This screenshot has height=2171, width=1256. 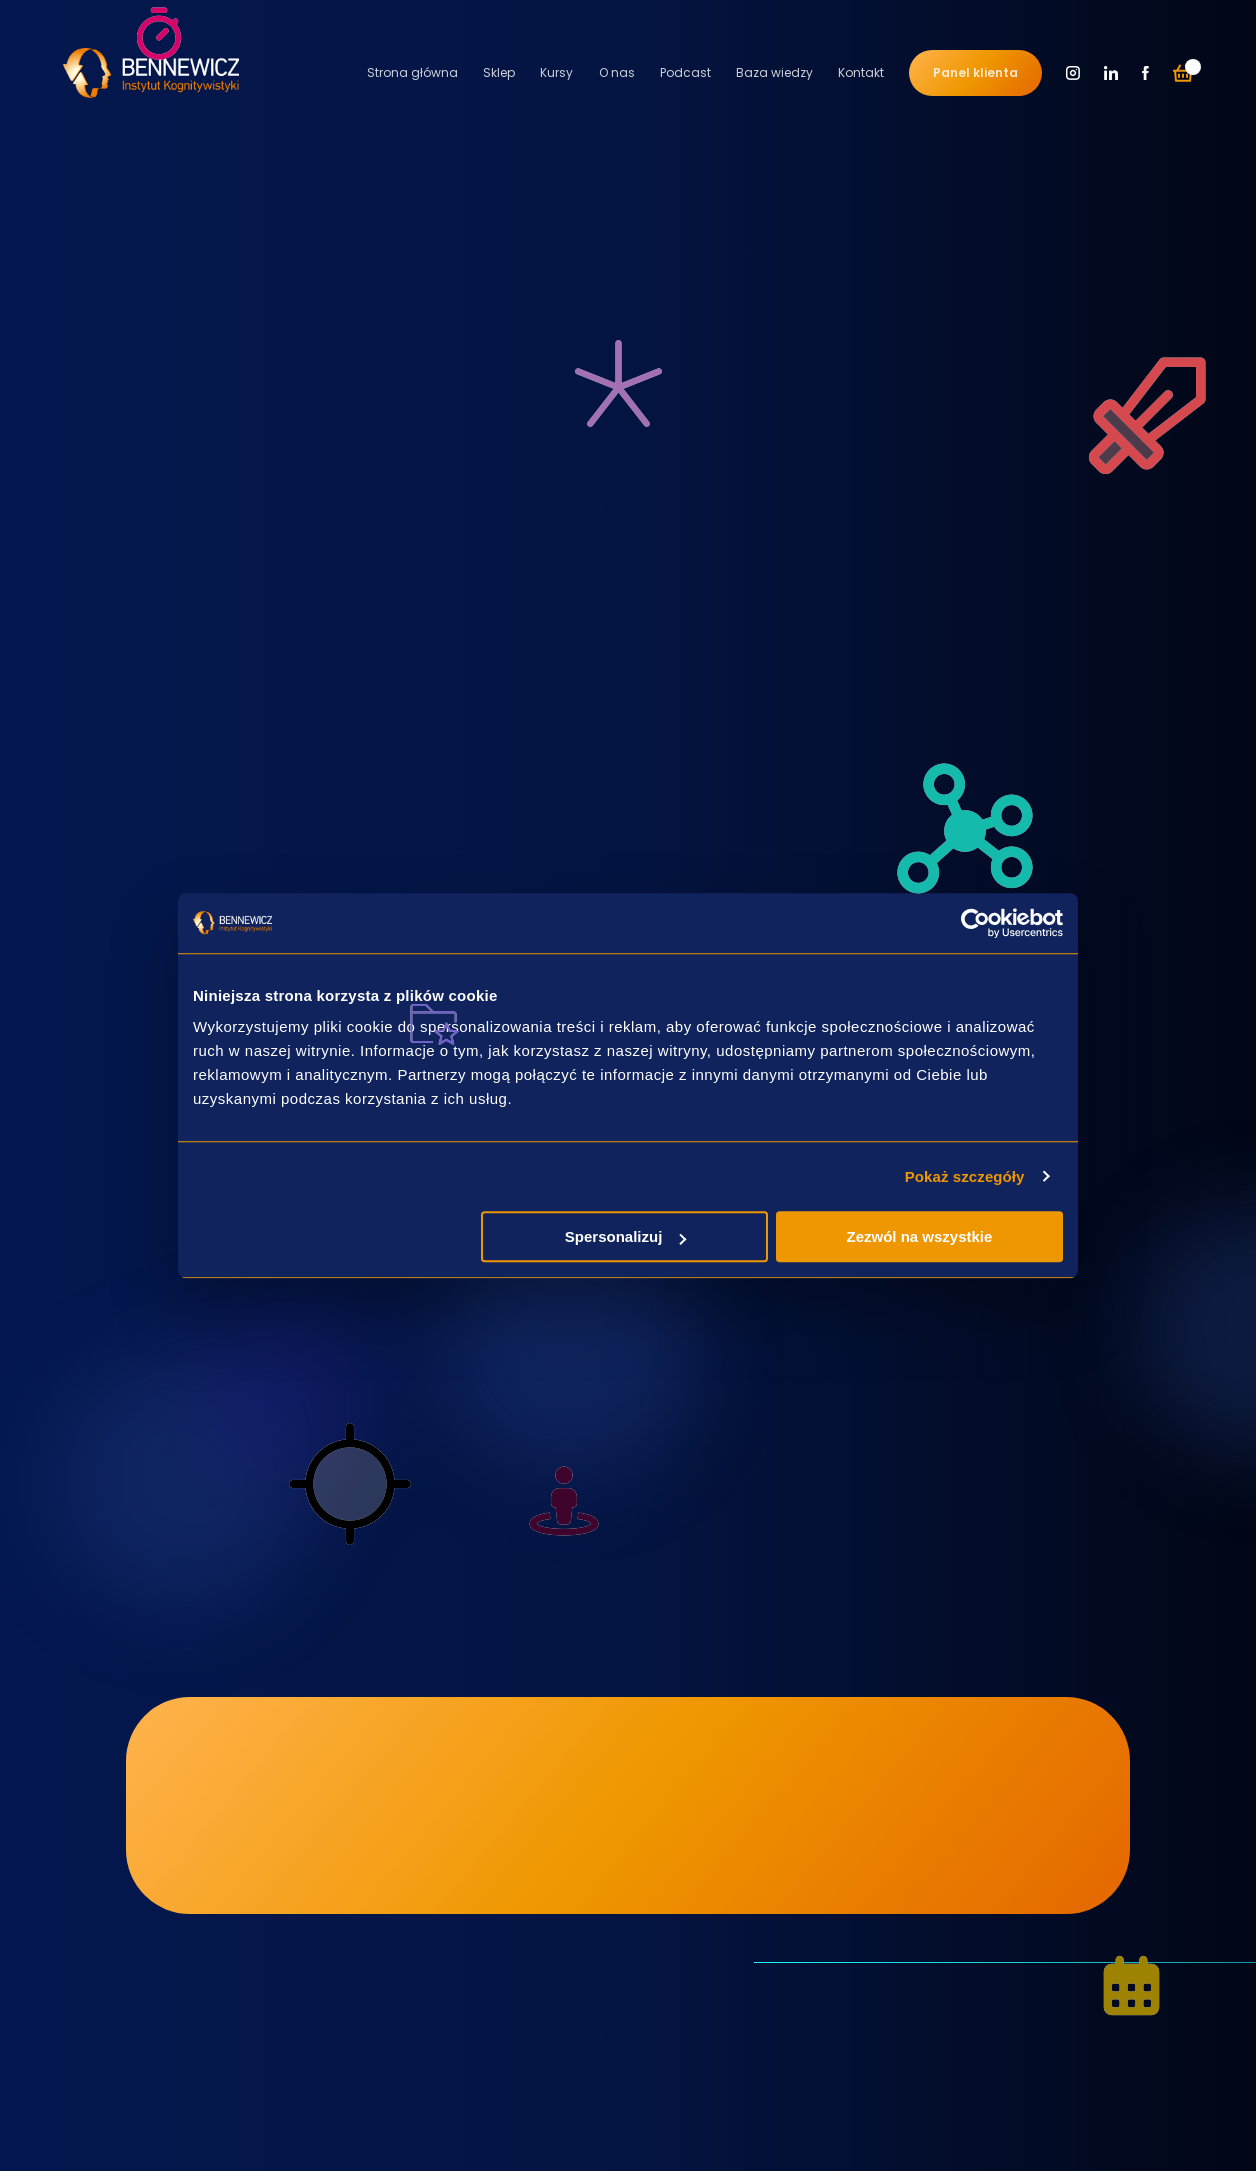 What do you see at coordinates (965, 831) in the screenshot?
I see `view network connections or relationships` at bounding box center [965, 831].